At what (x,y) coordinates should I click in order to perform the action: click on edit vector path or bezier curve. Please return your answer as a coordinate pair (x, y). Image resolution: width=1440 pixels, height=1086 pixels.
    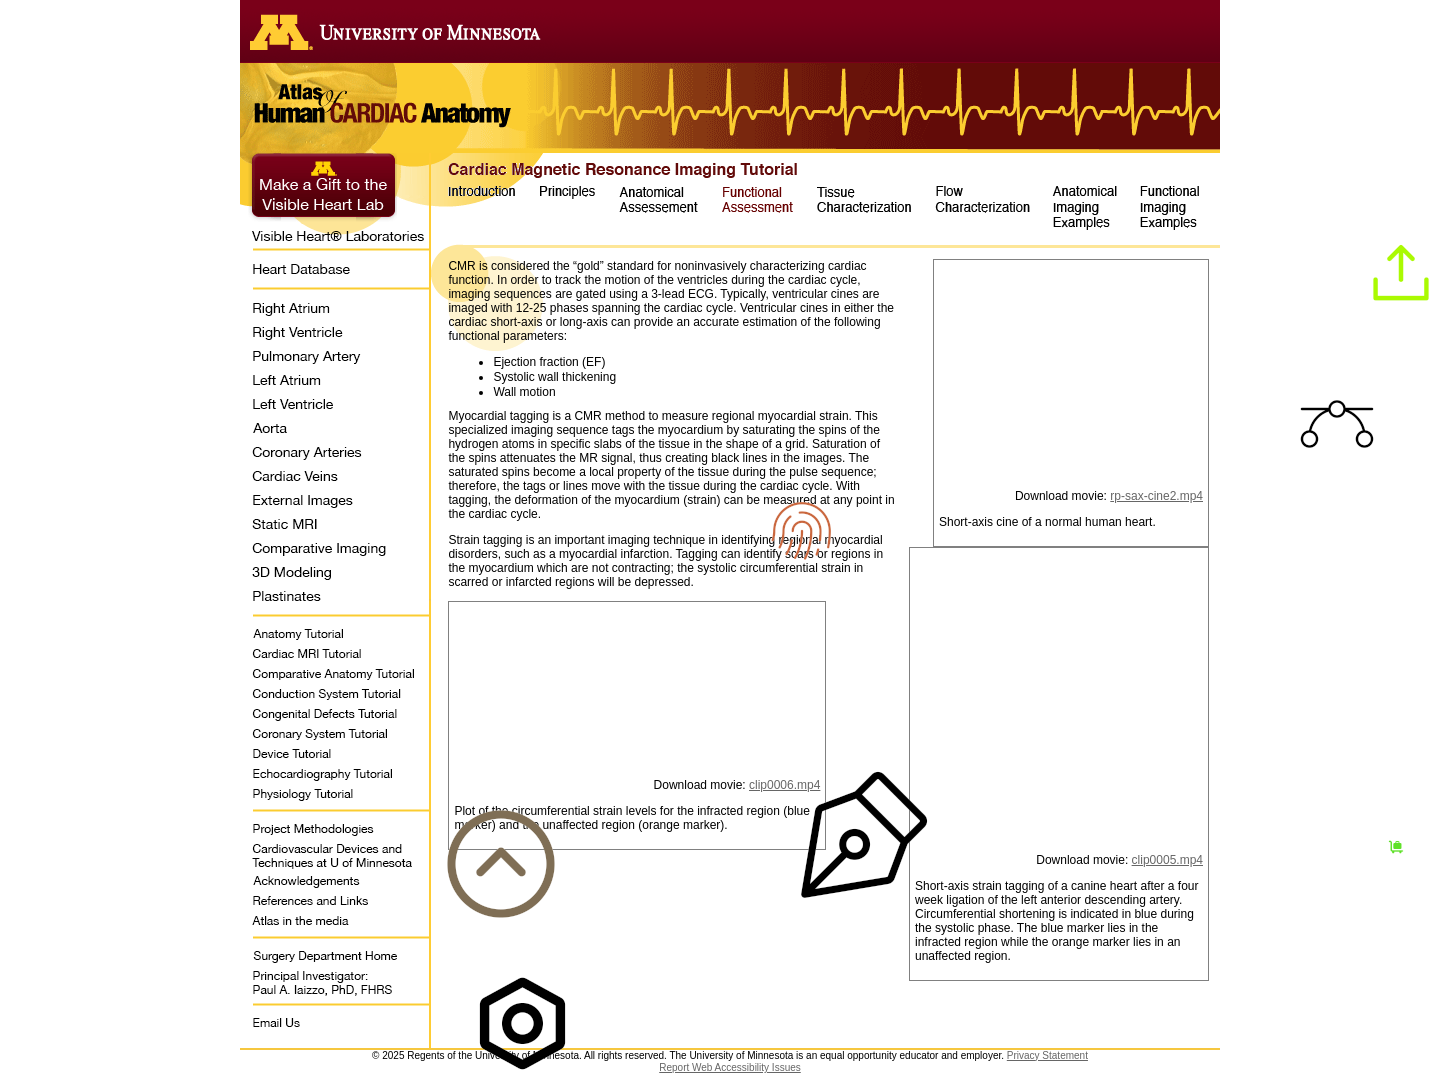
    Looking at the image, I should click on (1337, 424).